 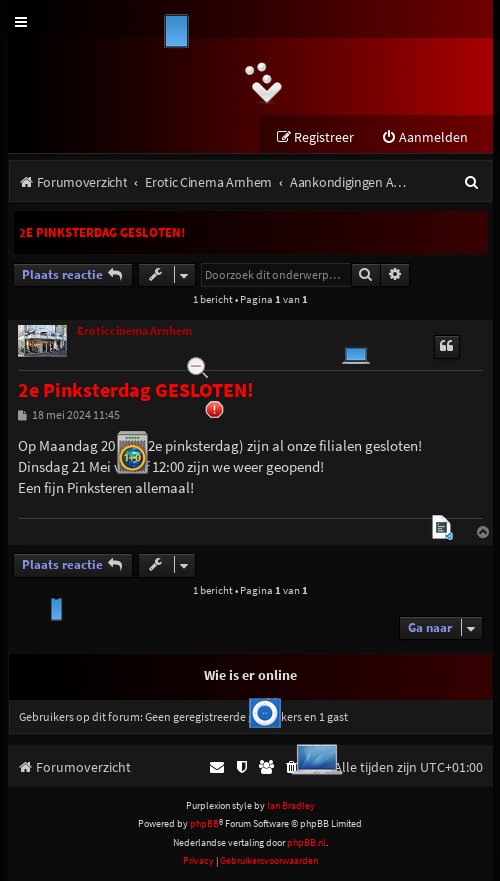 I want to click on iPhone 13 device icon, so click(x=56, y=609).